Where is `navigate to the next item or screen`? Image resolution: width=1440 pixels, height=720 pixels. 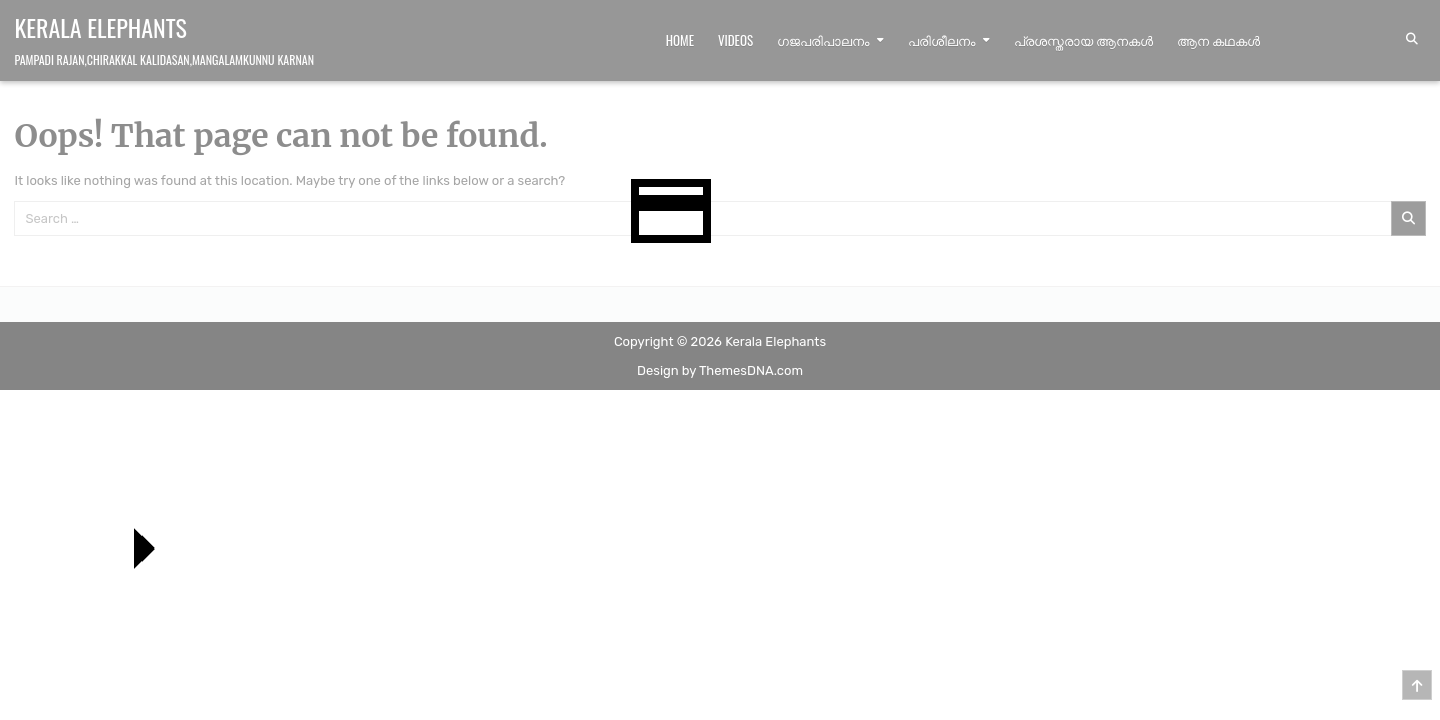
navigate to the next item or screen is located at coordinates (142, 548).